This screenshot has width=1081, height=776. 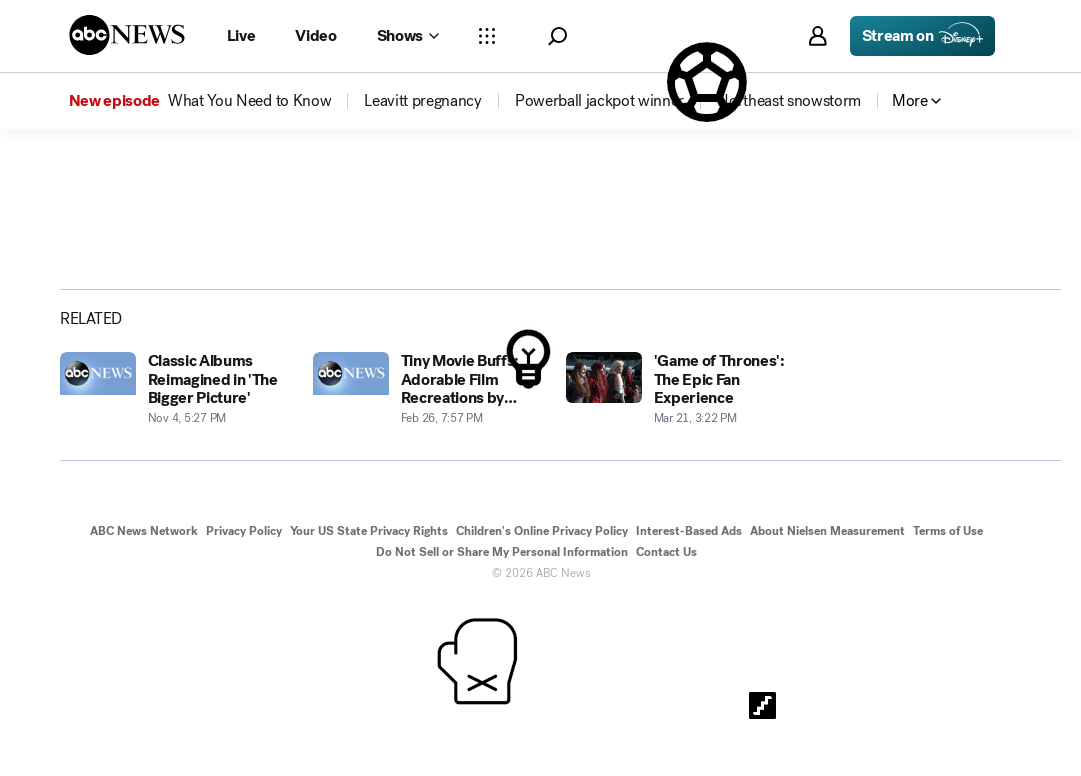 I want to click on view tips or suggestions, so click(x=528, y=357).